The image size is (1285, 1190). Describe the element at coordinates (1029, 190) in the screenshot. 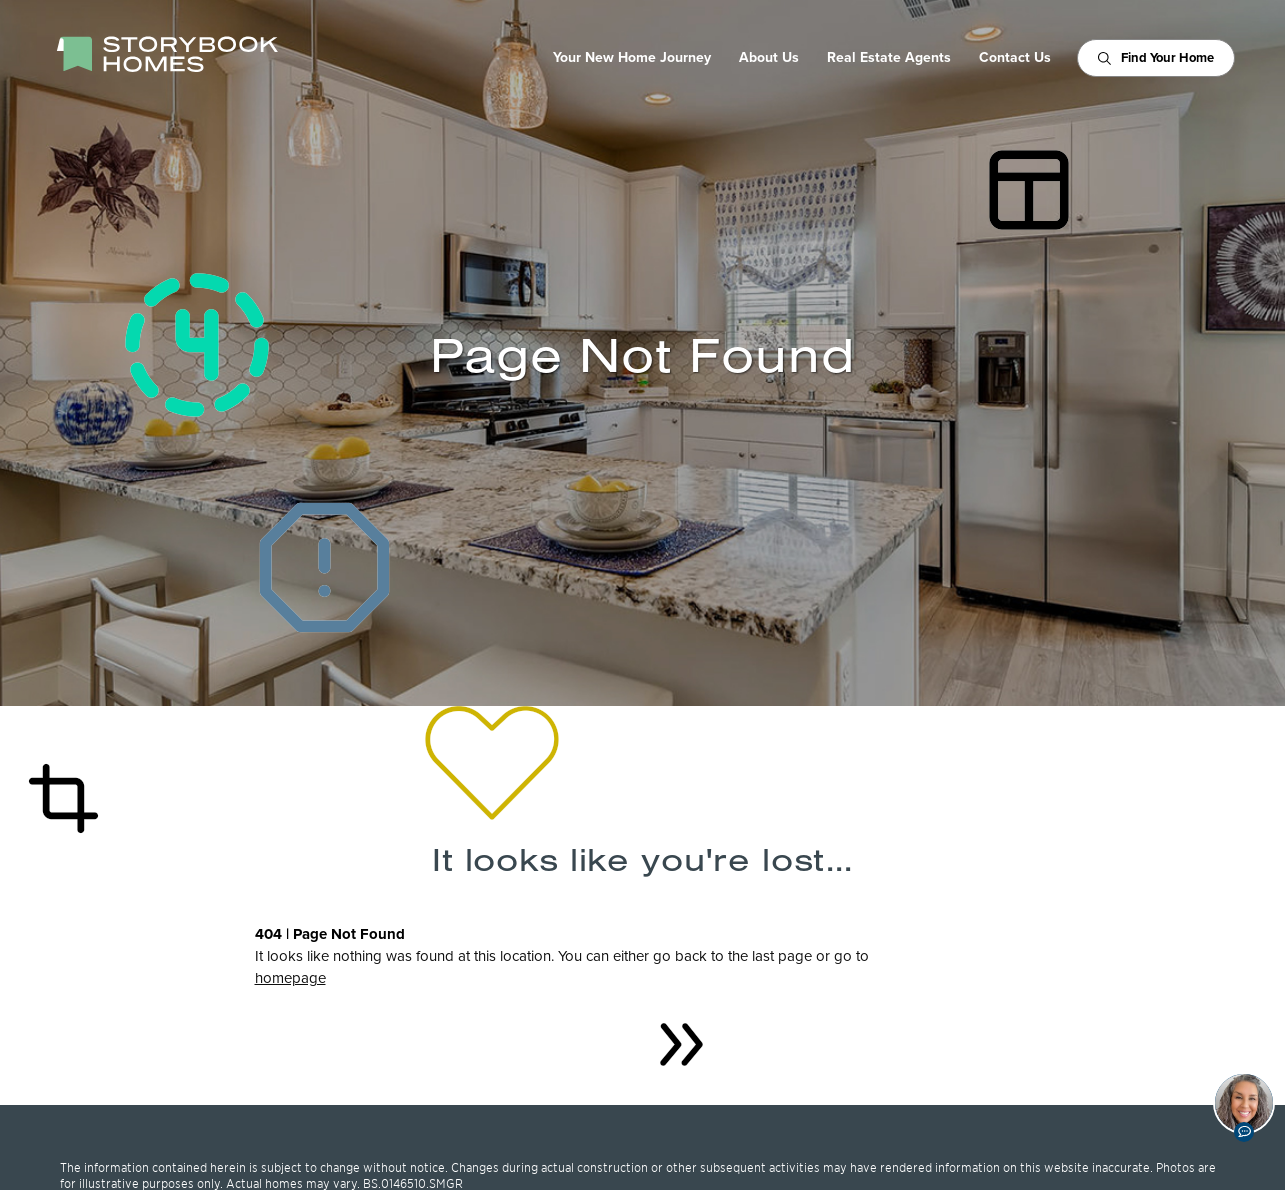

I see `switch to grid or layout view` at that location.